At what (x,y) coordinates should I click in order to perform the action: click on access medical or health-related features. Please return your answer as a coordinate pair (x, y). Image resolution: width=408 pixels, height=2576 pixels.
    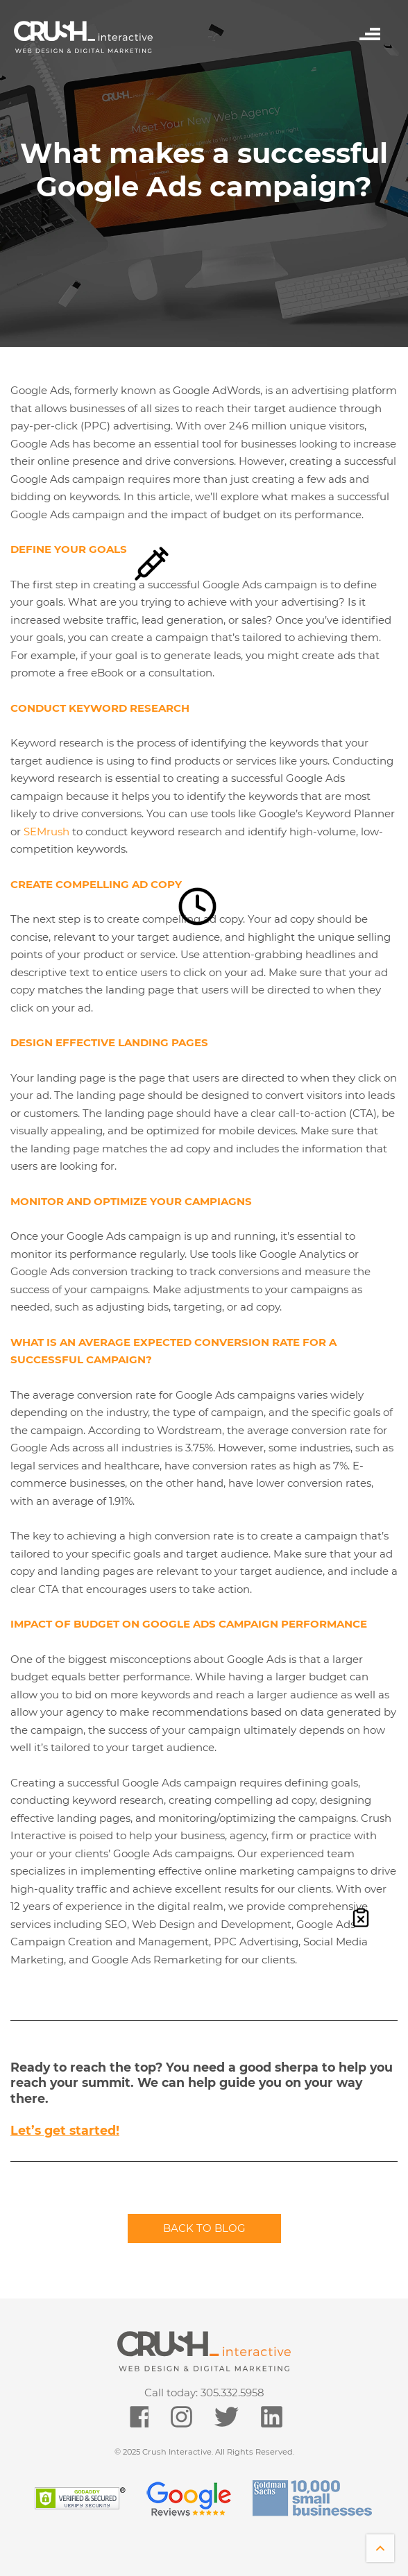
    Looking at the image, I should click on (151, 563).